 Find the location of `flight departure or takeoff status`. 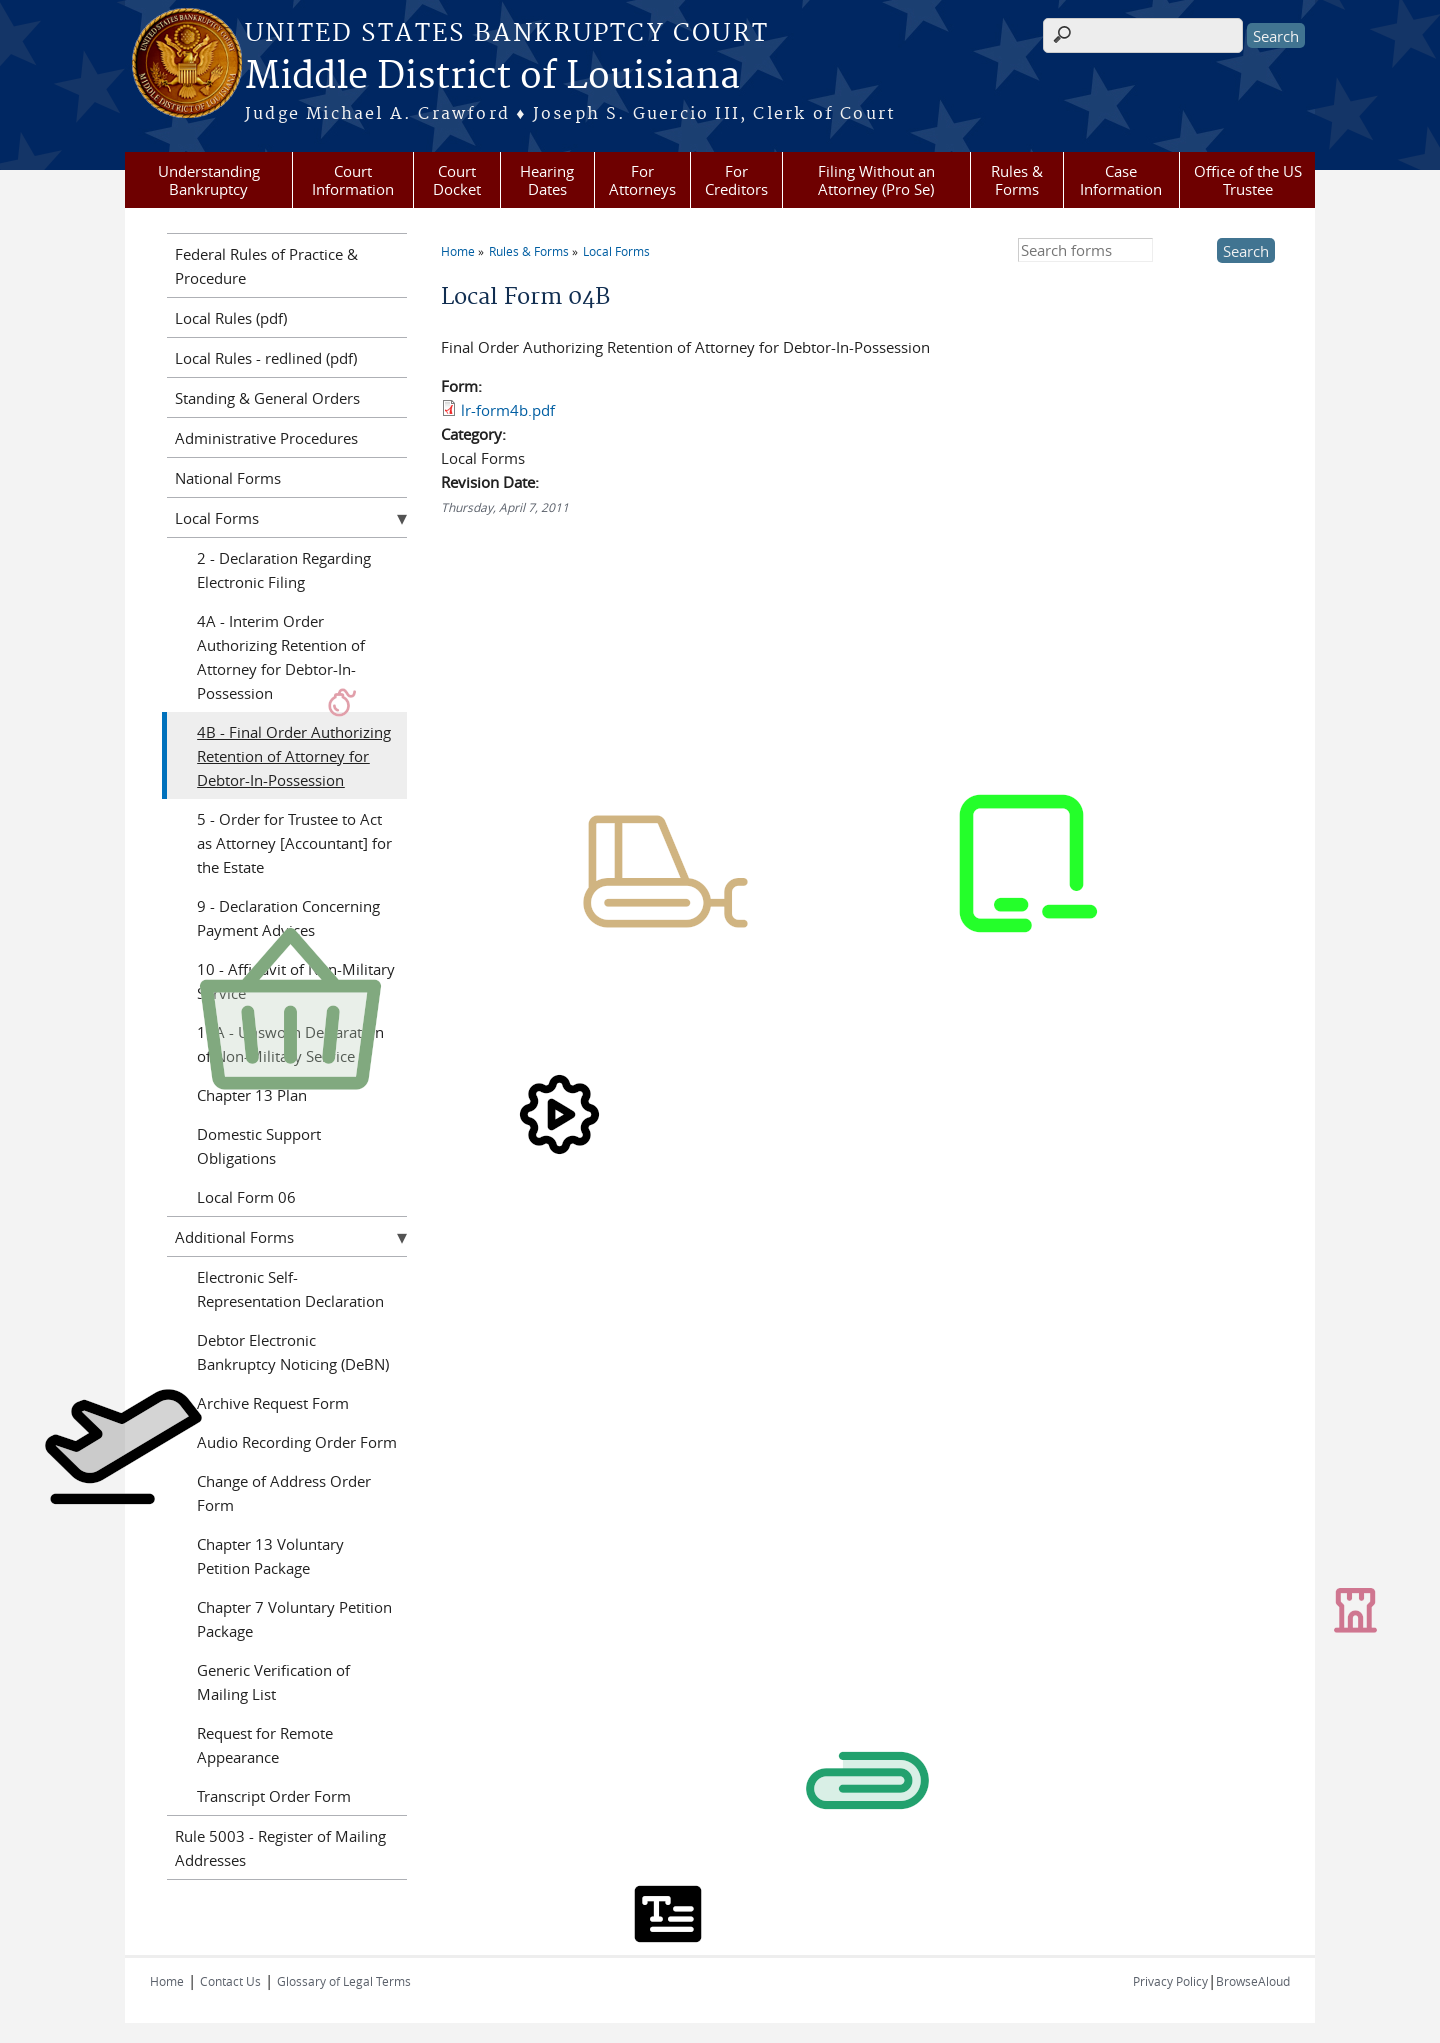

flight departure or takeoff status is located at coordinates (123, 1441).